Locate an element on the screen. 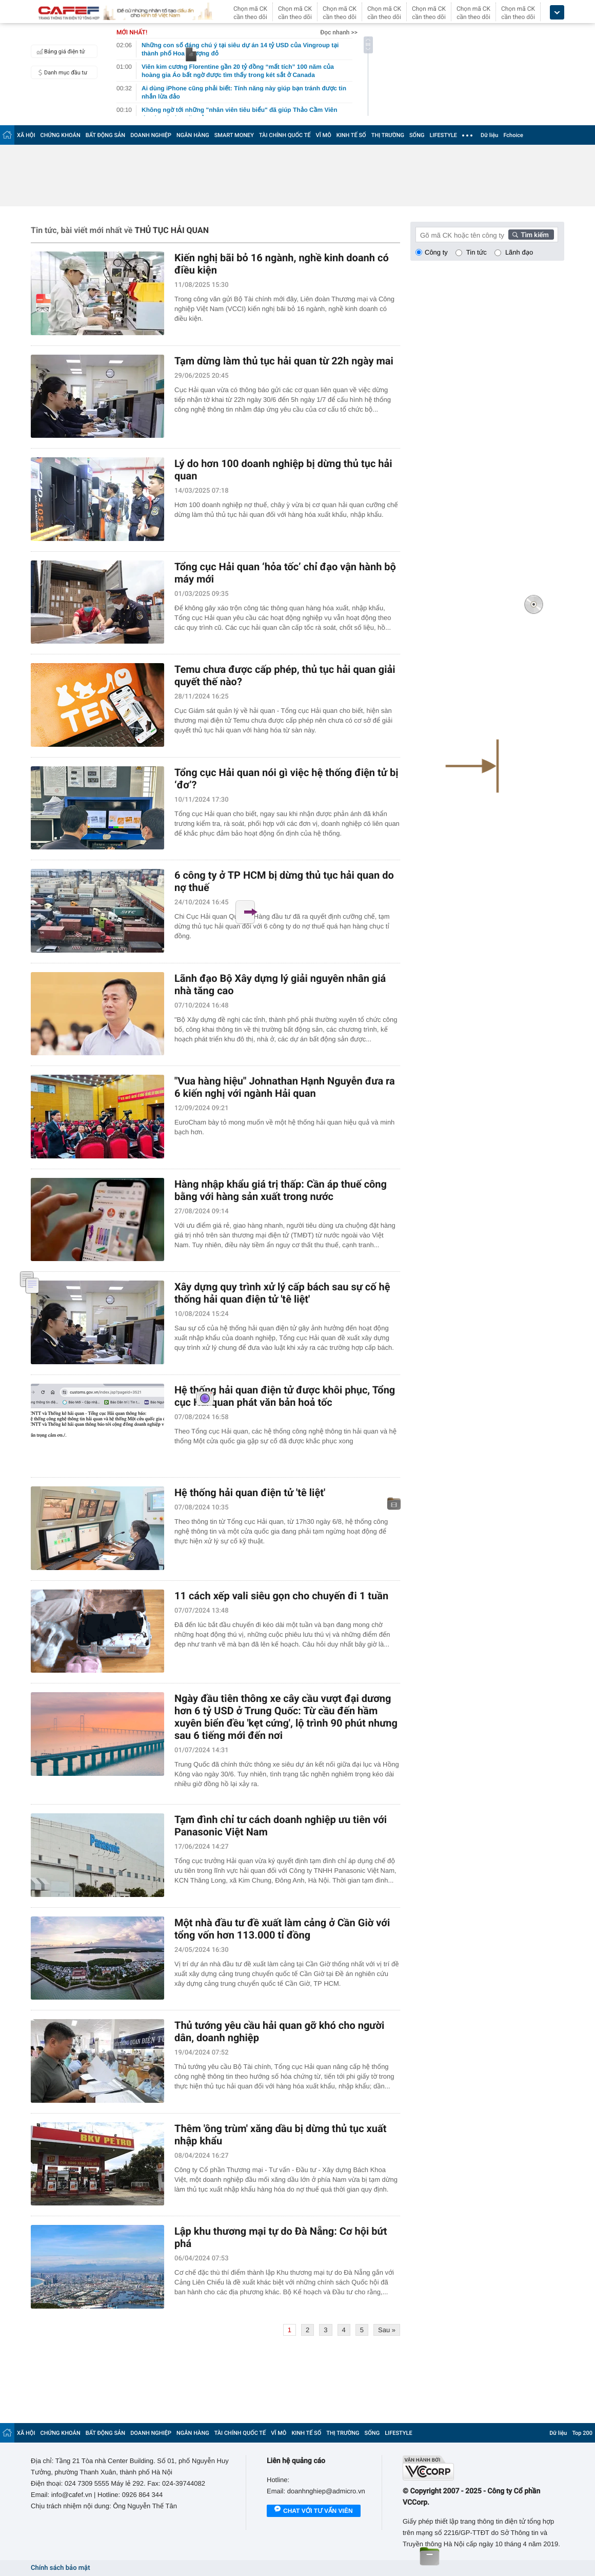 The width and height of the screenshot is (595, 2576). open cheese webcam application is located at coordinates (205, 1398).